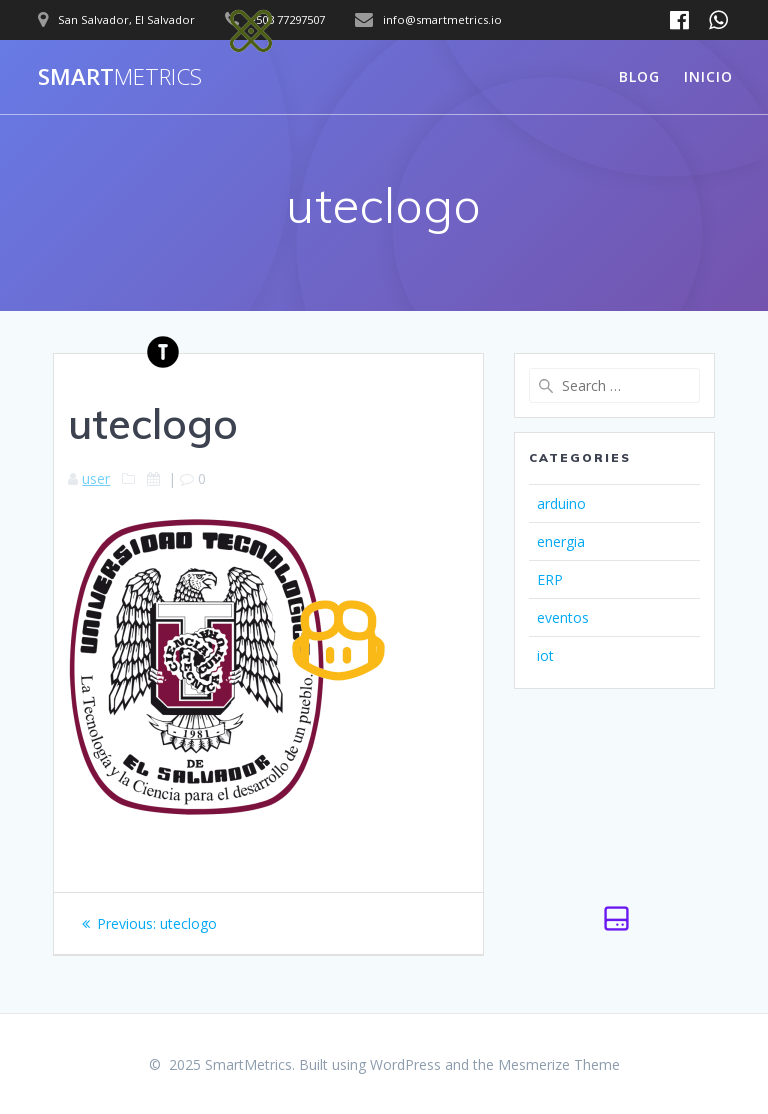 The image size is (768, 1114). Describe the element at coordinates (251, 31) in the screenshot. I see `access first aid or medical help resources` at that location.